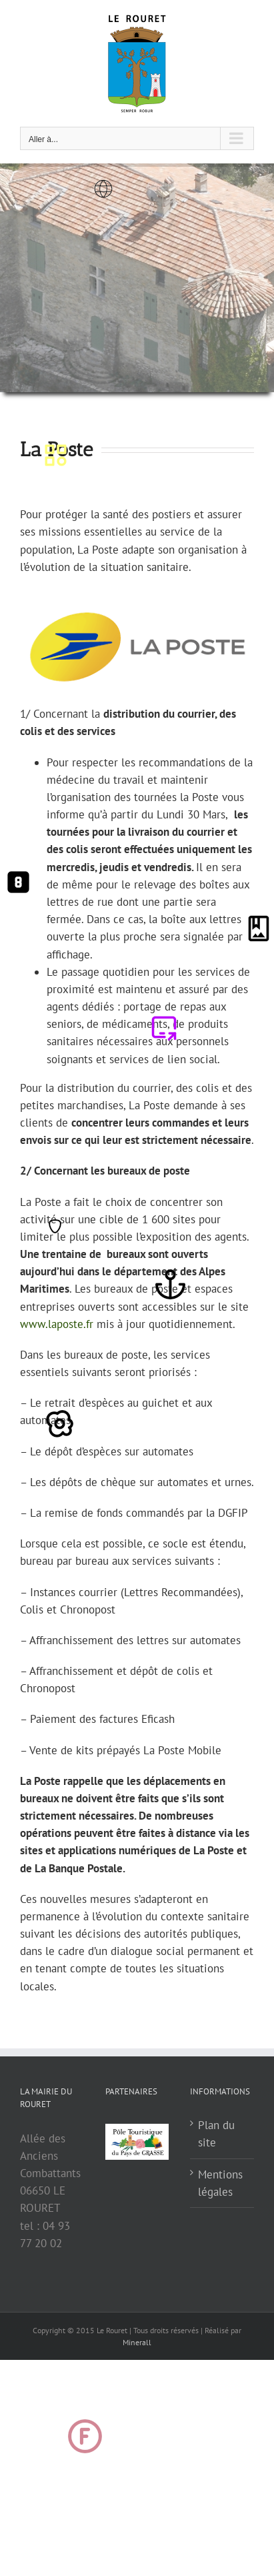  I want to click on browse categories or sections, so click(55, 455).